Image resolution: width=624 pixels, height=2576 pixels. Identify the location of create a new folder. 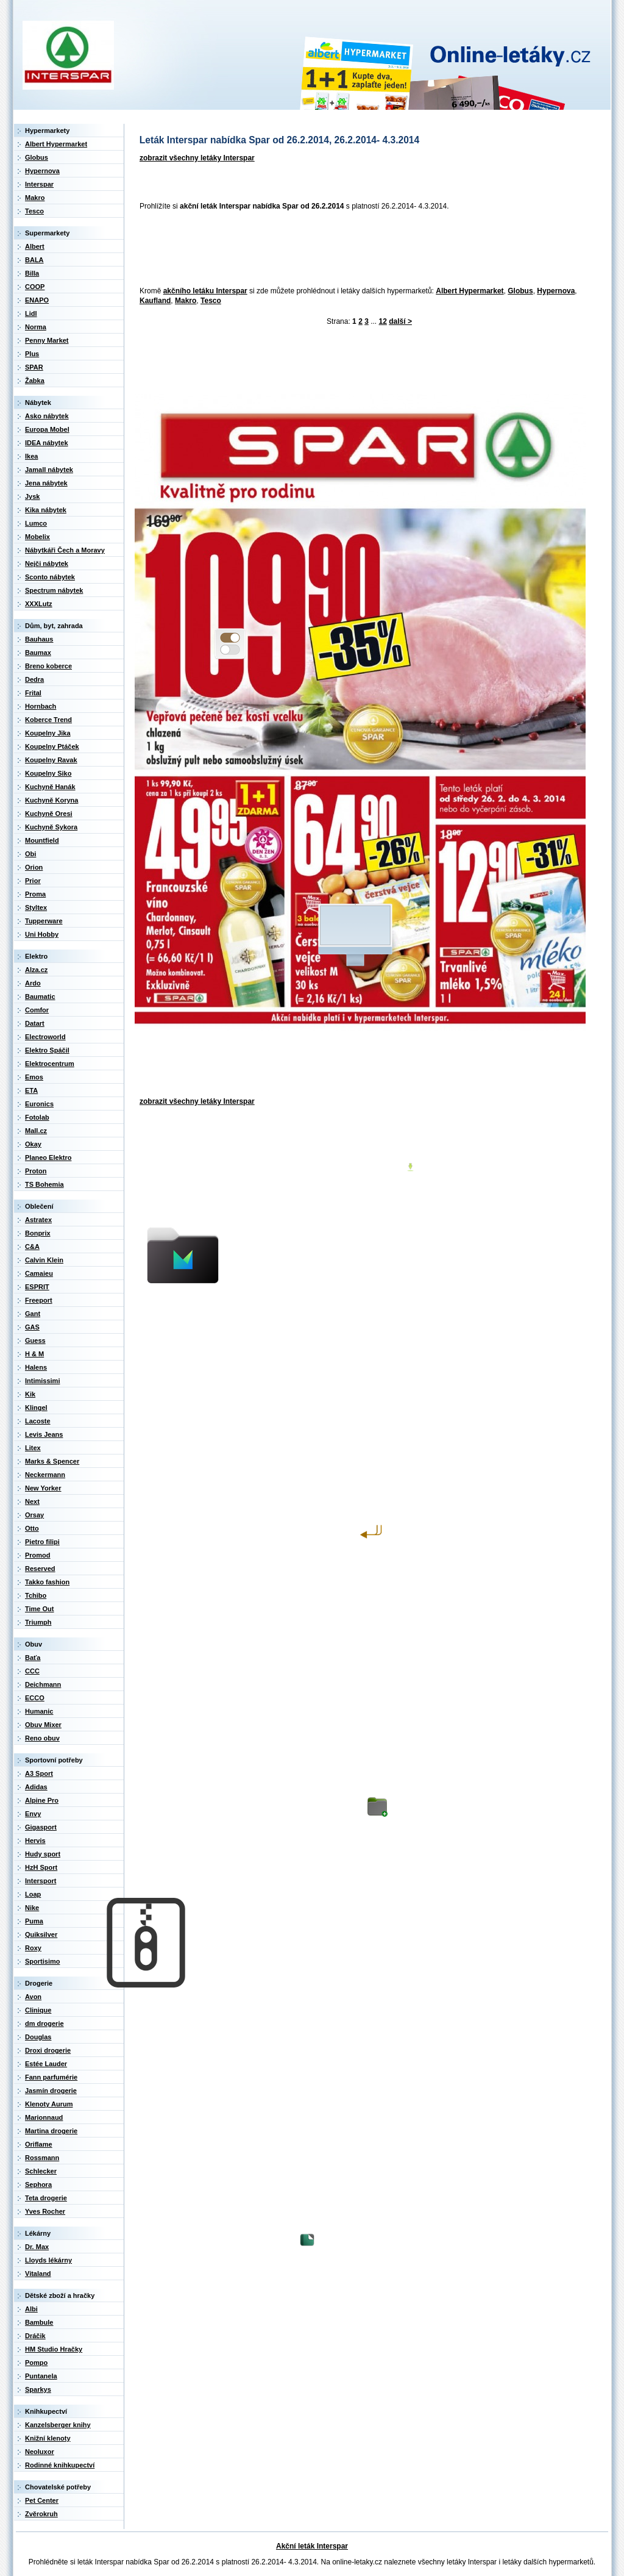
(377, 1806).